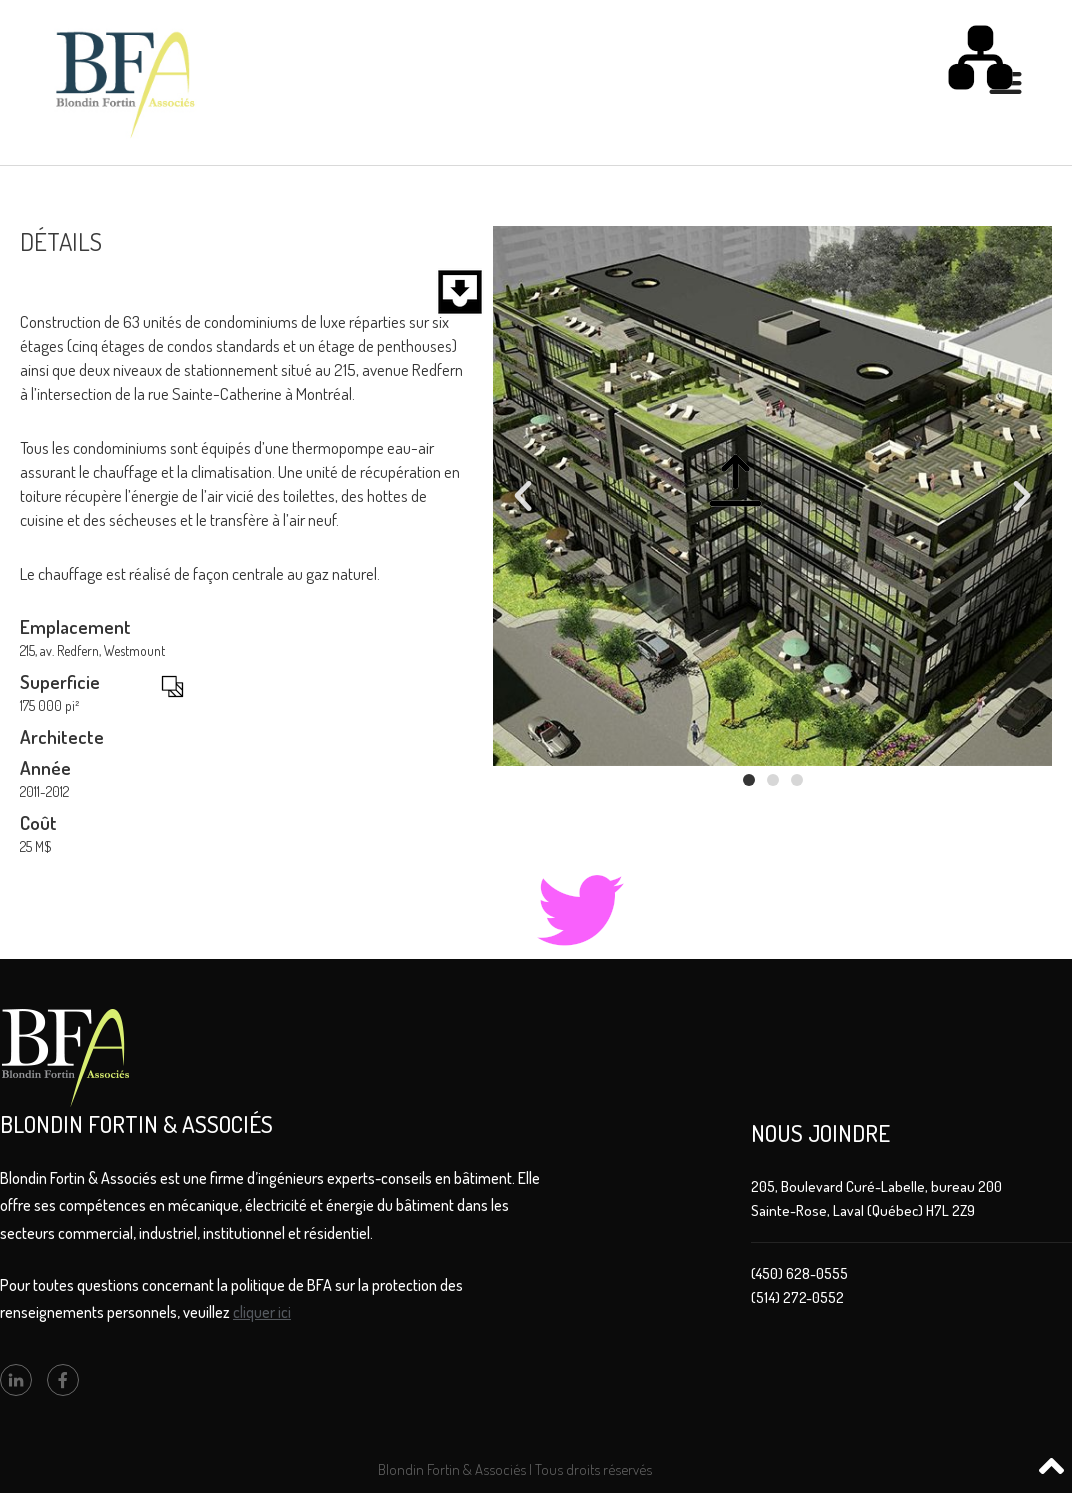  Describe the element at coordinates (735, 480) in the screenshot. I see `upload a file or document` at that location.